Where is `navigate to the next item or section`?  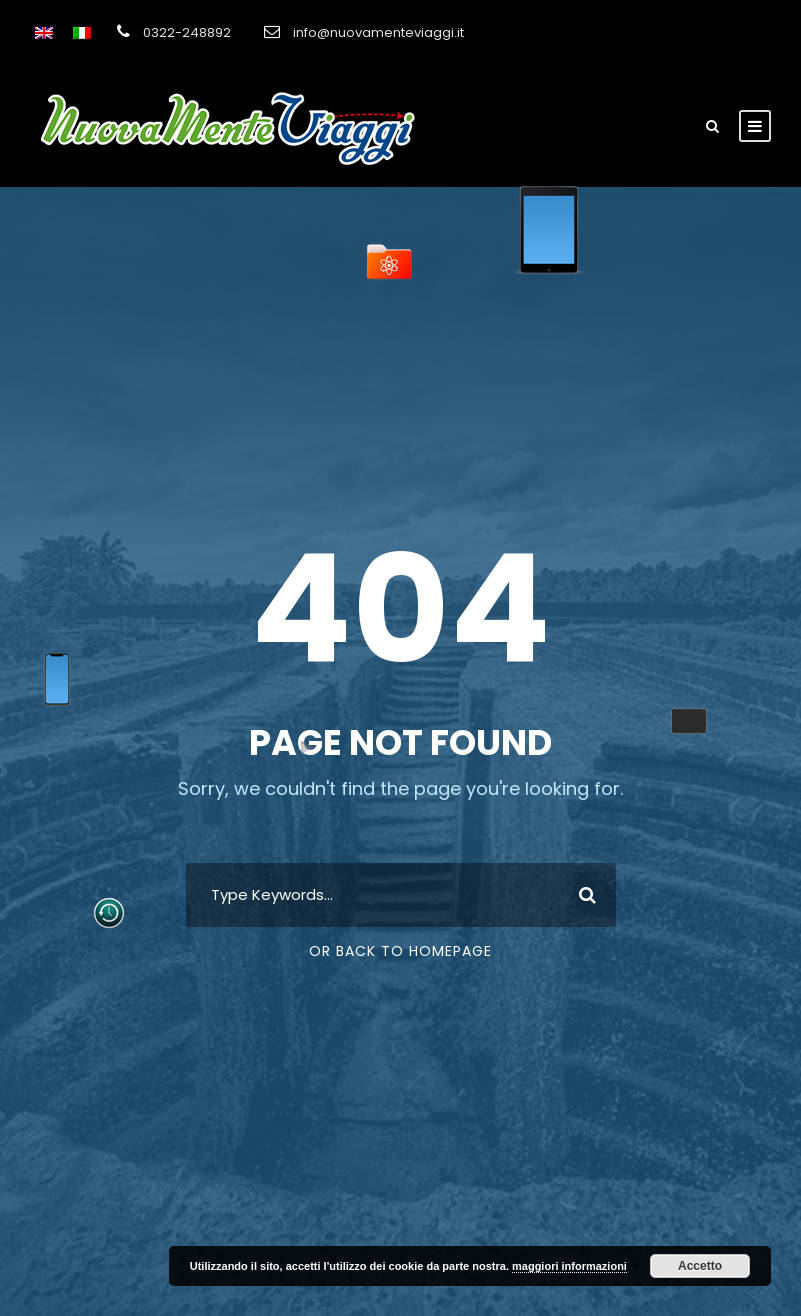 navigate to the next item or section is located at coordinates (308, 748).